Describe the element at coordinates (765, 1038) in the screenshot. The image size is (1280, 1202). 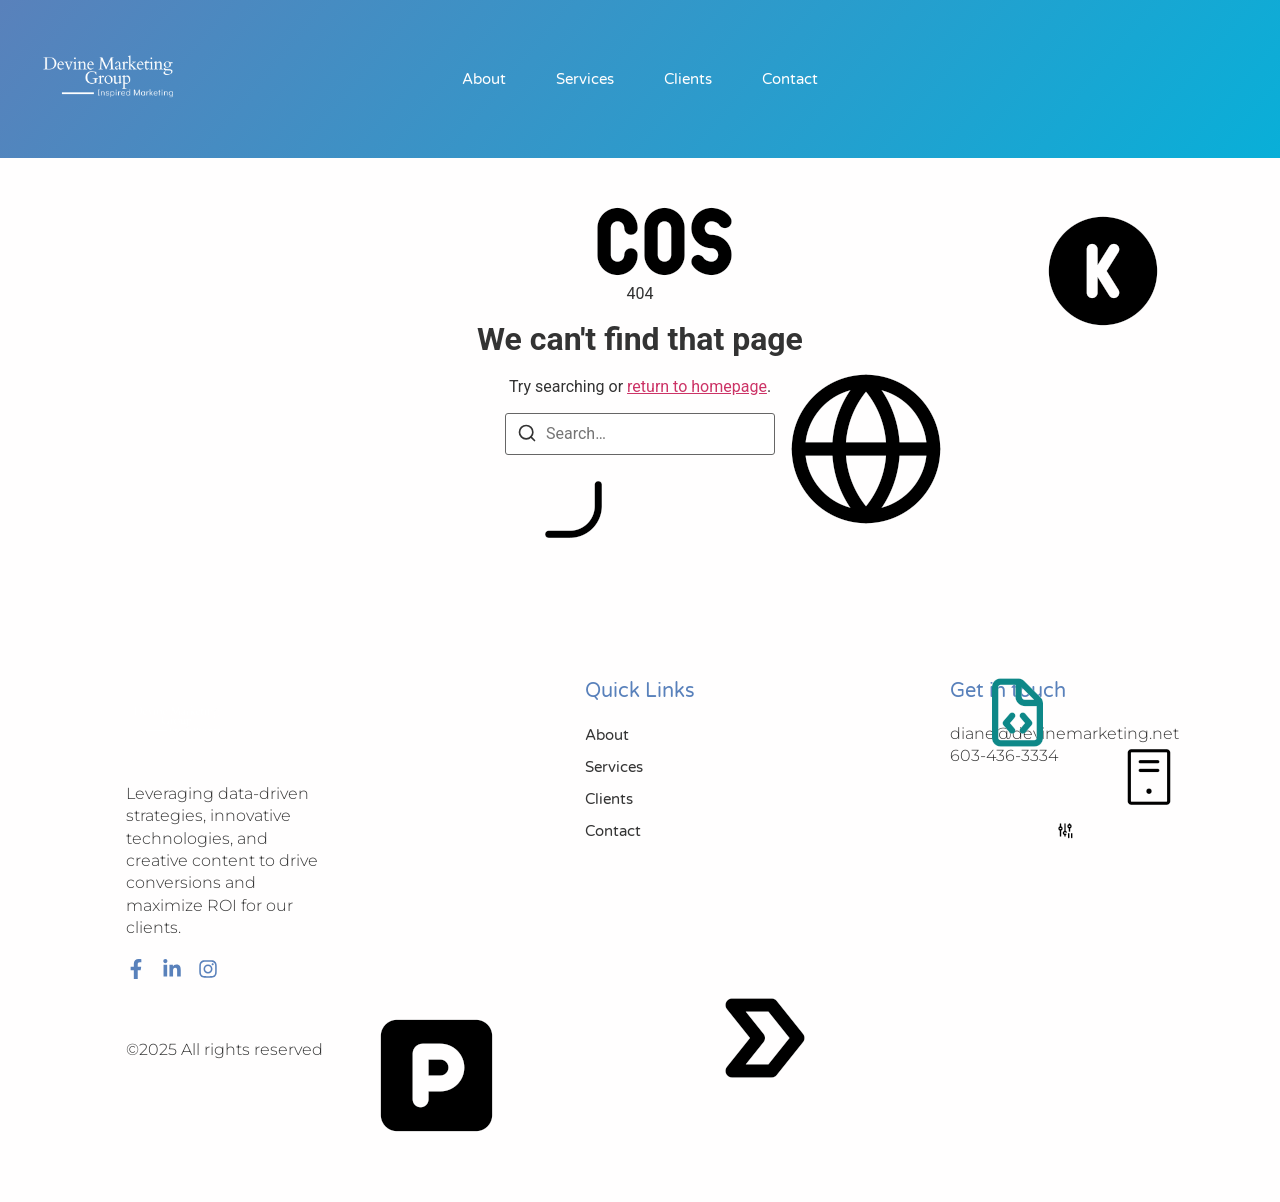
I see `navigate to the next item or step` at that location.